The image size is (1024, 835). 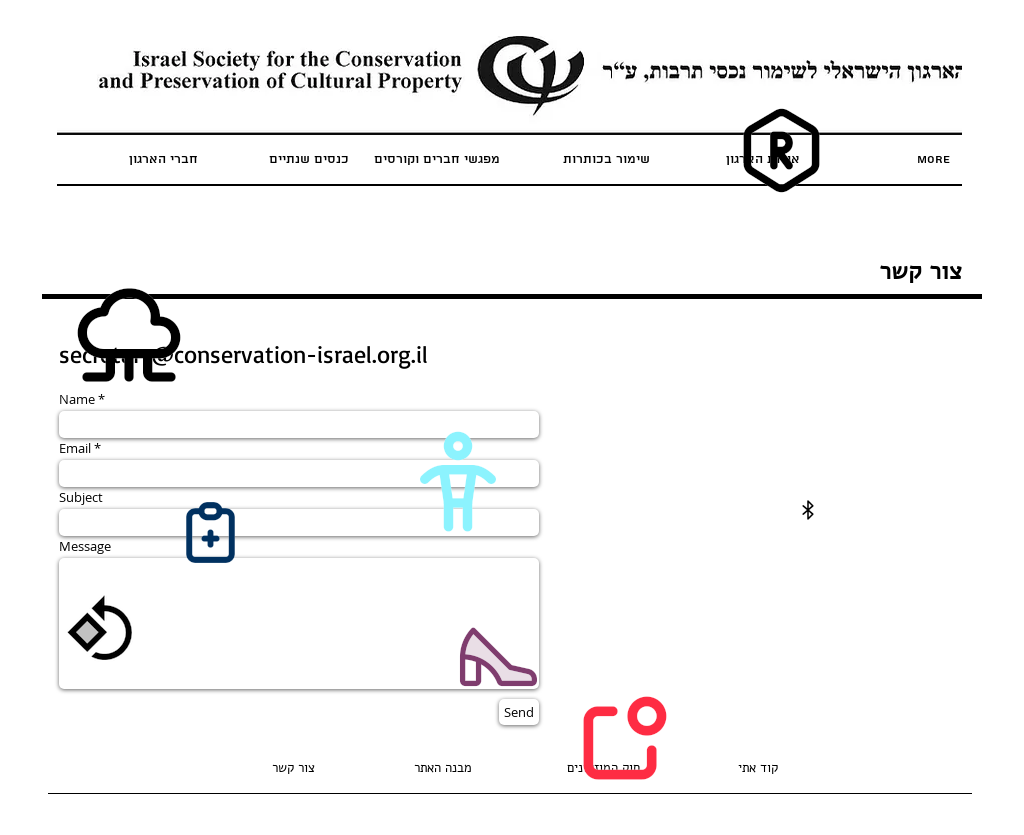 What do you see at coordinates (129, 335) in the screenshot?
I see `access cloud computing services` at bounding box center [129, 335].